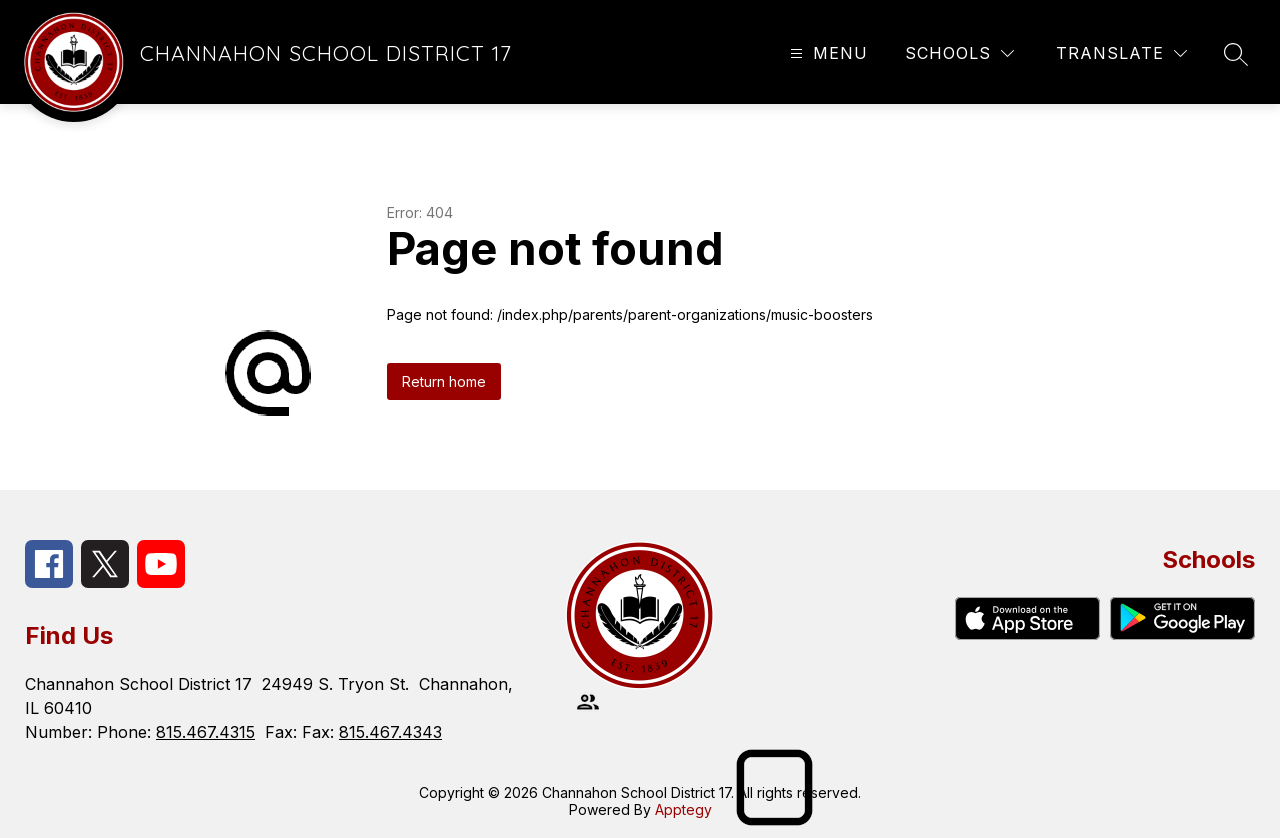 The image size is (1280, 838). I want to click on enter or view email address, so click(268, 373).